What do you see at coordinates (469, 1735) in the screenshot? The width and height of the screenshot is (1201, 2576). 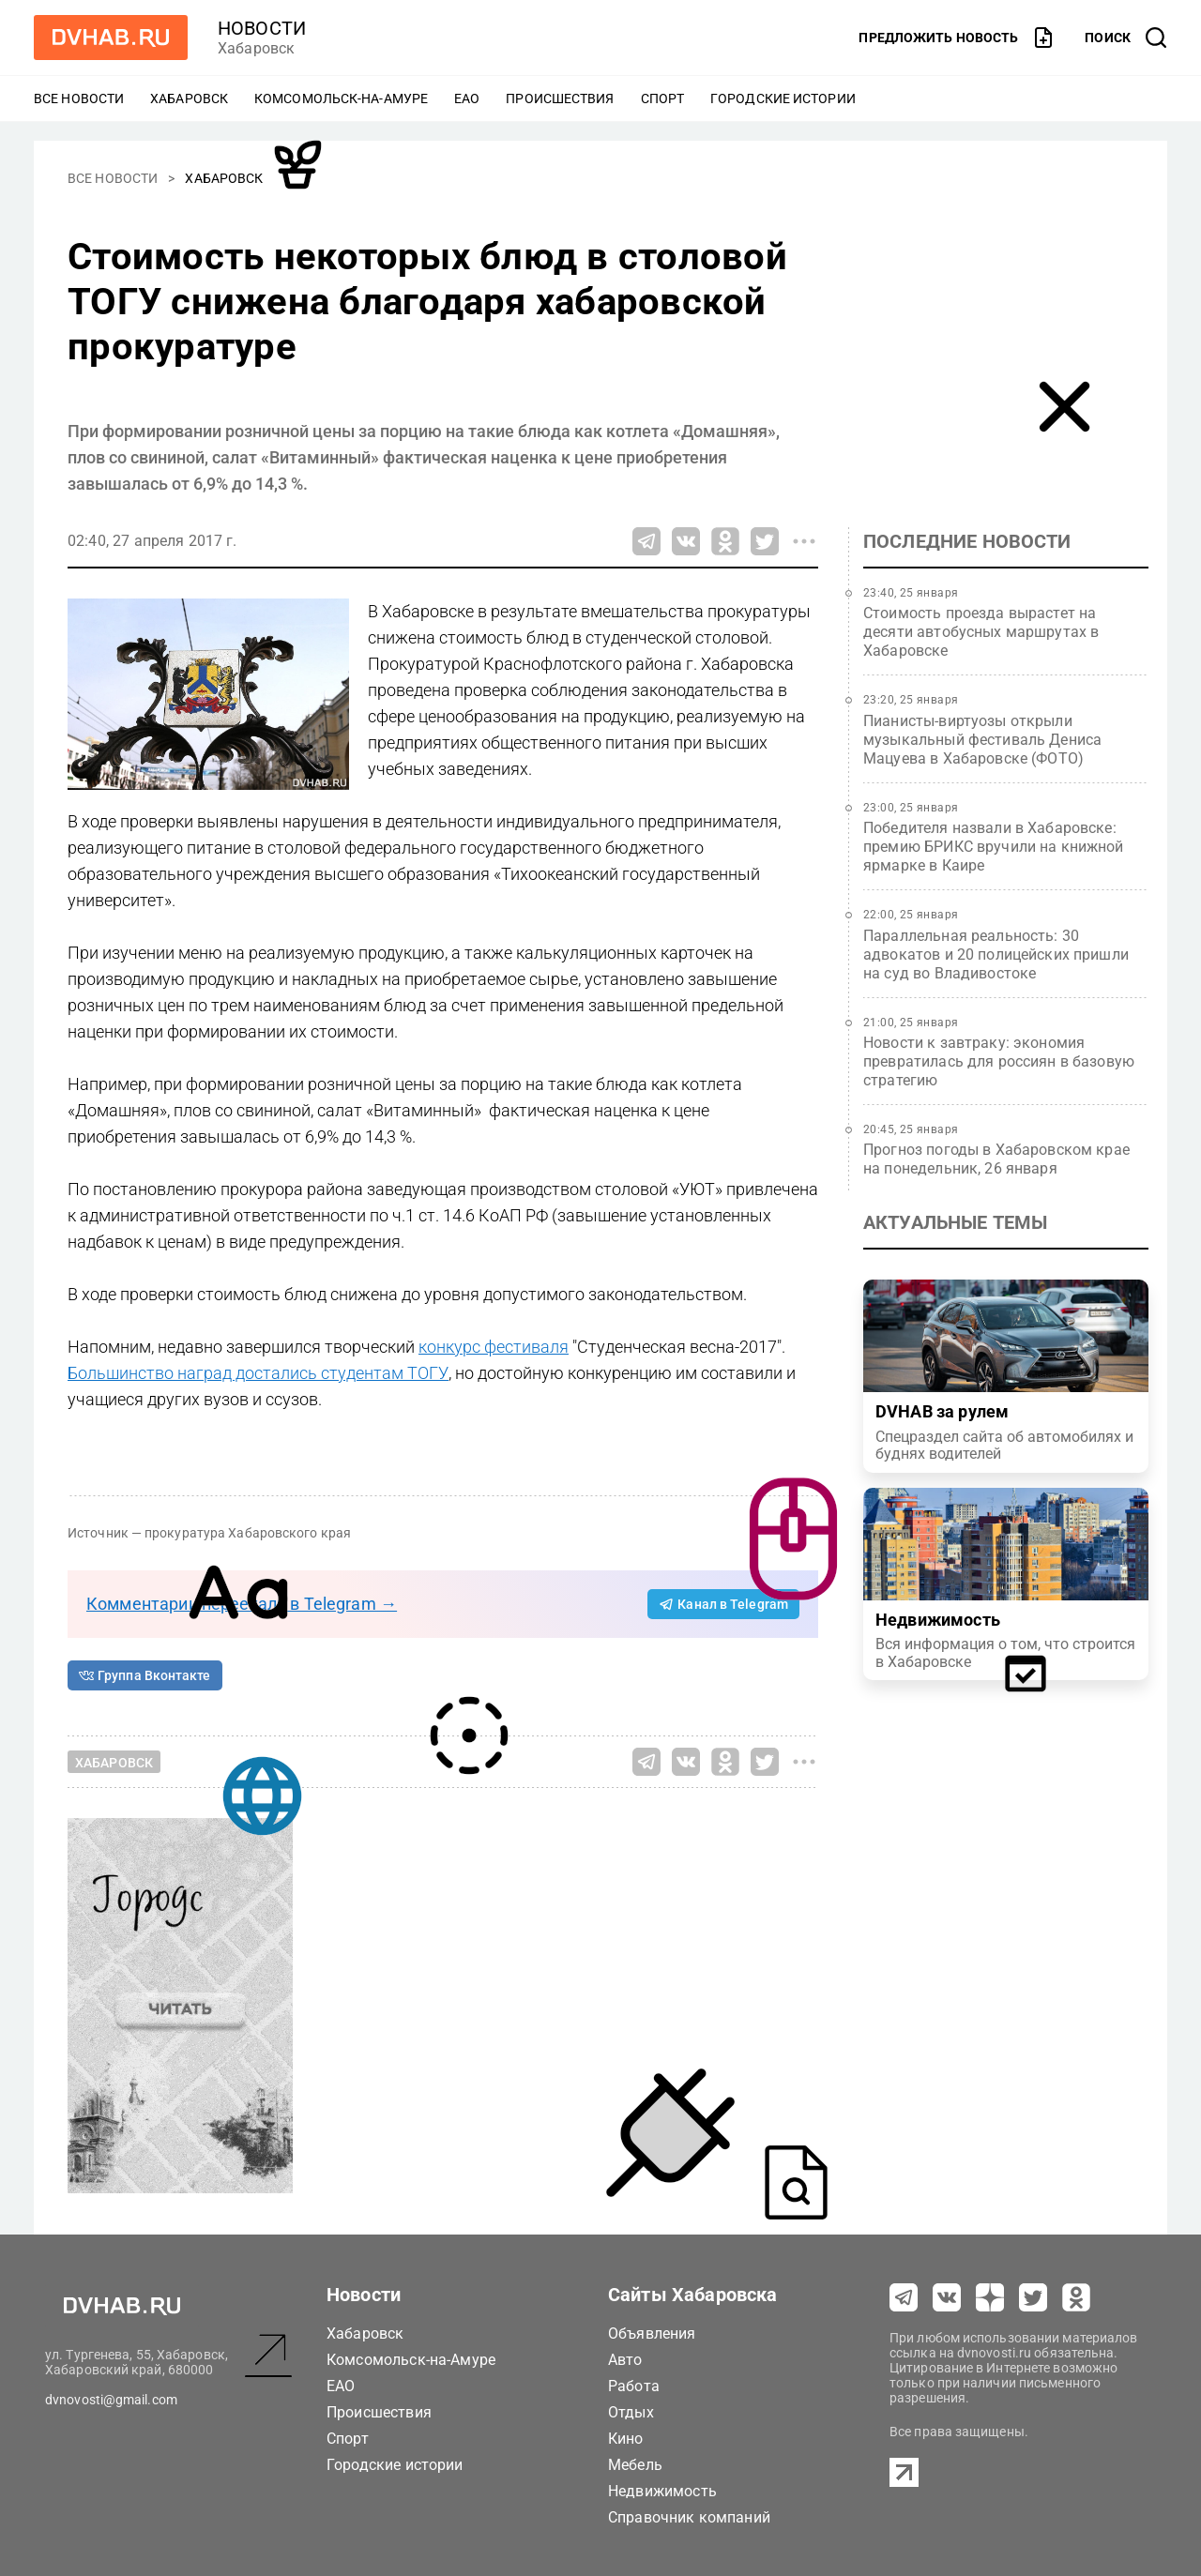 I see `set focus point or target area` at bounding box center [469, 1735].